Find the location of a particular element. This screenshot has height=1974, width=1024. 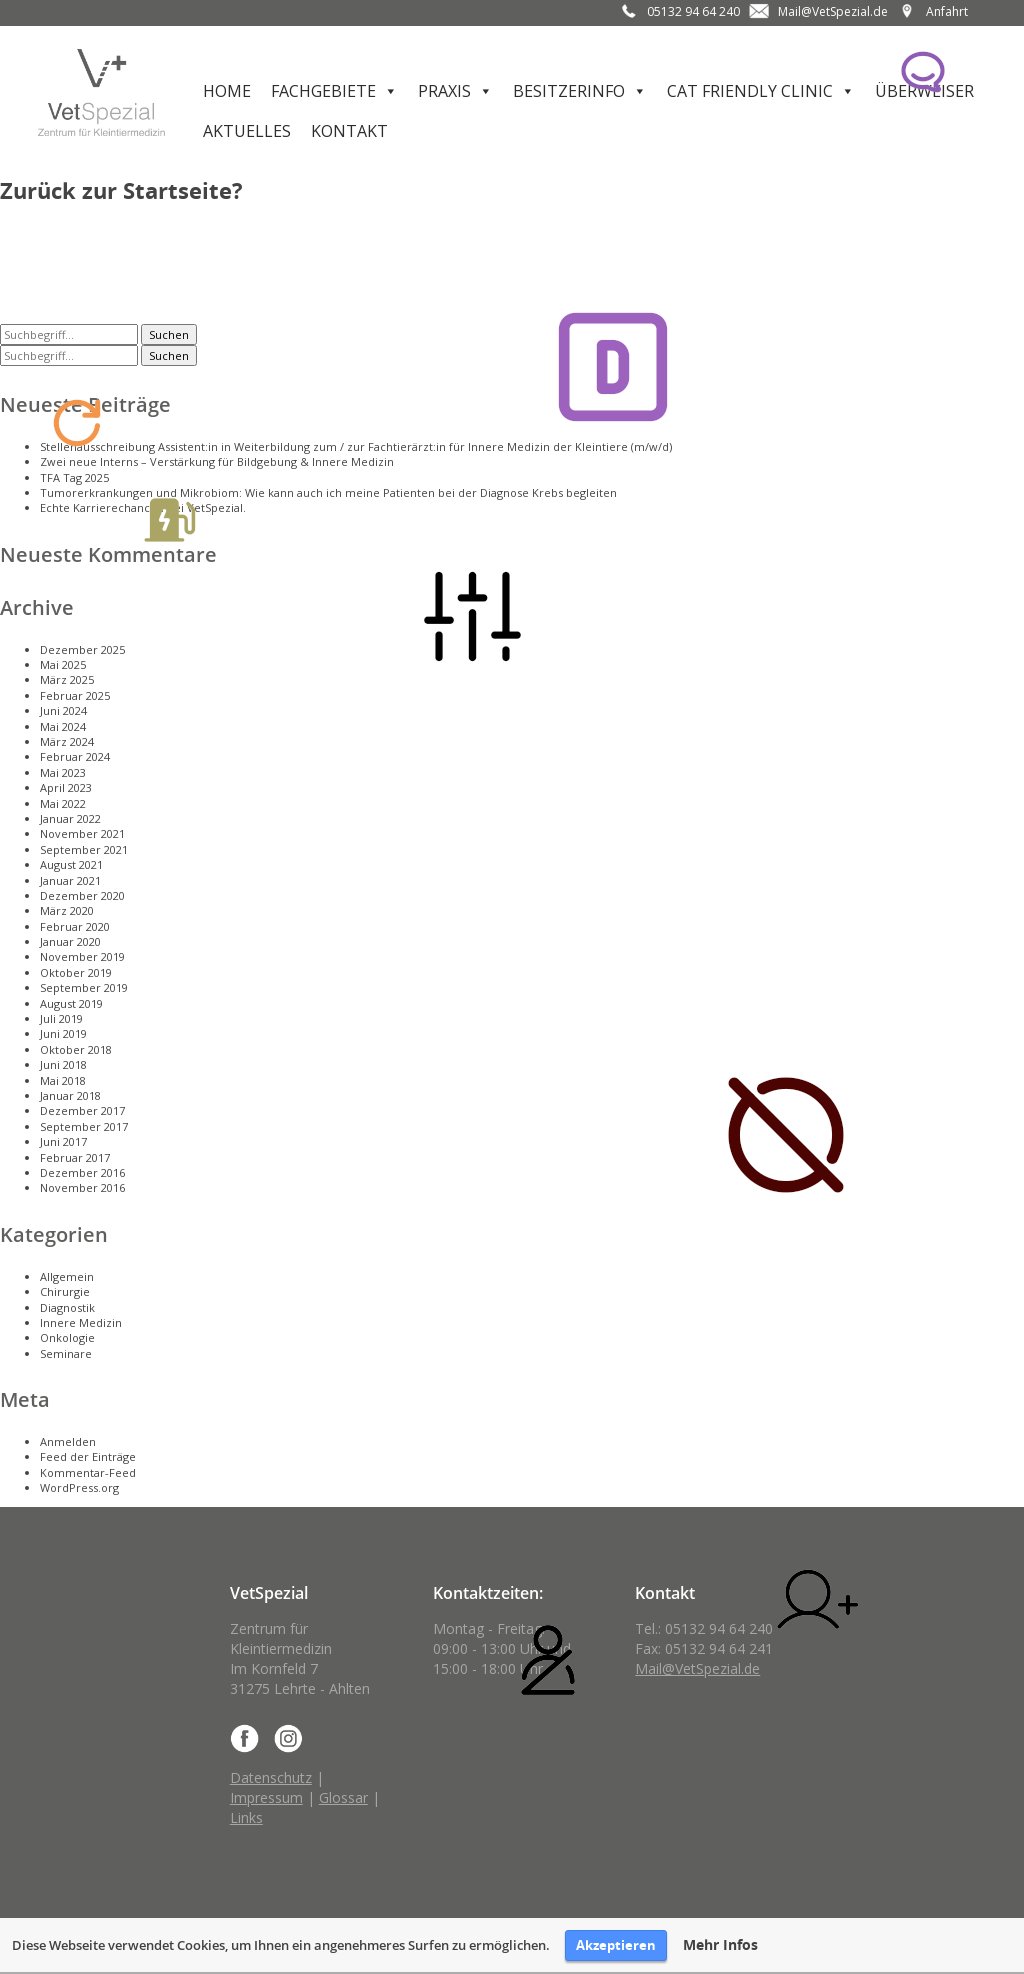

do not dry clean this item is located at coordinates (786, 1135).